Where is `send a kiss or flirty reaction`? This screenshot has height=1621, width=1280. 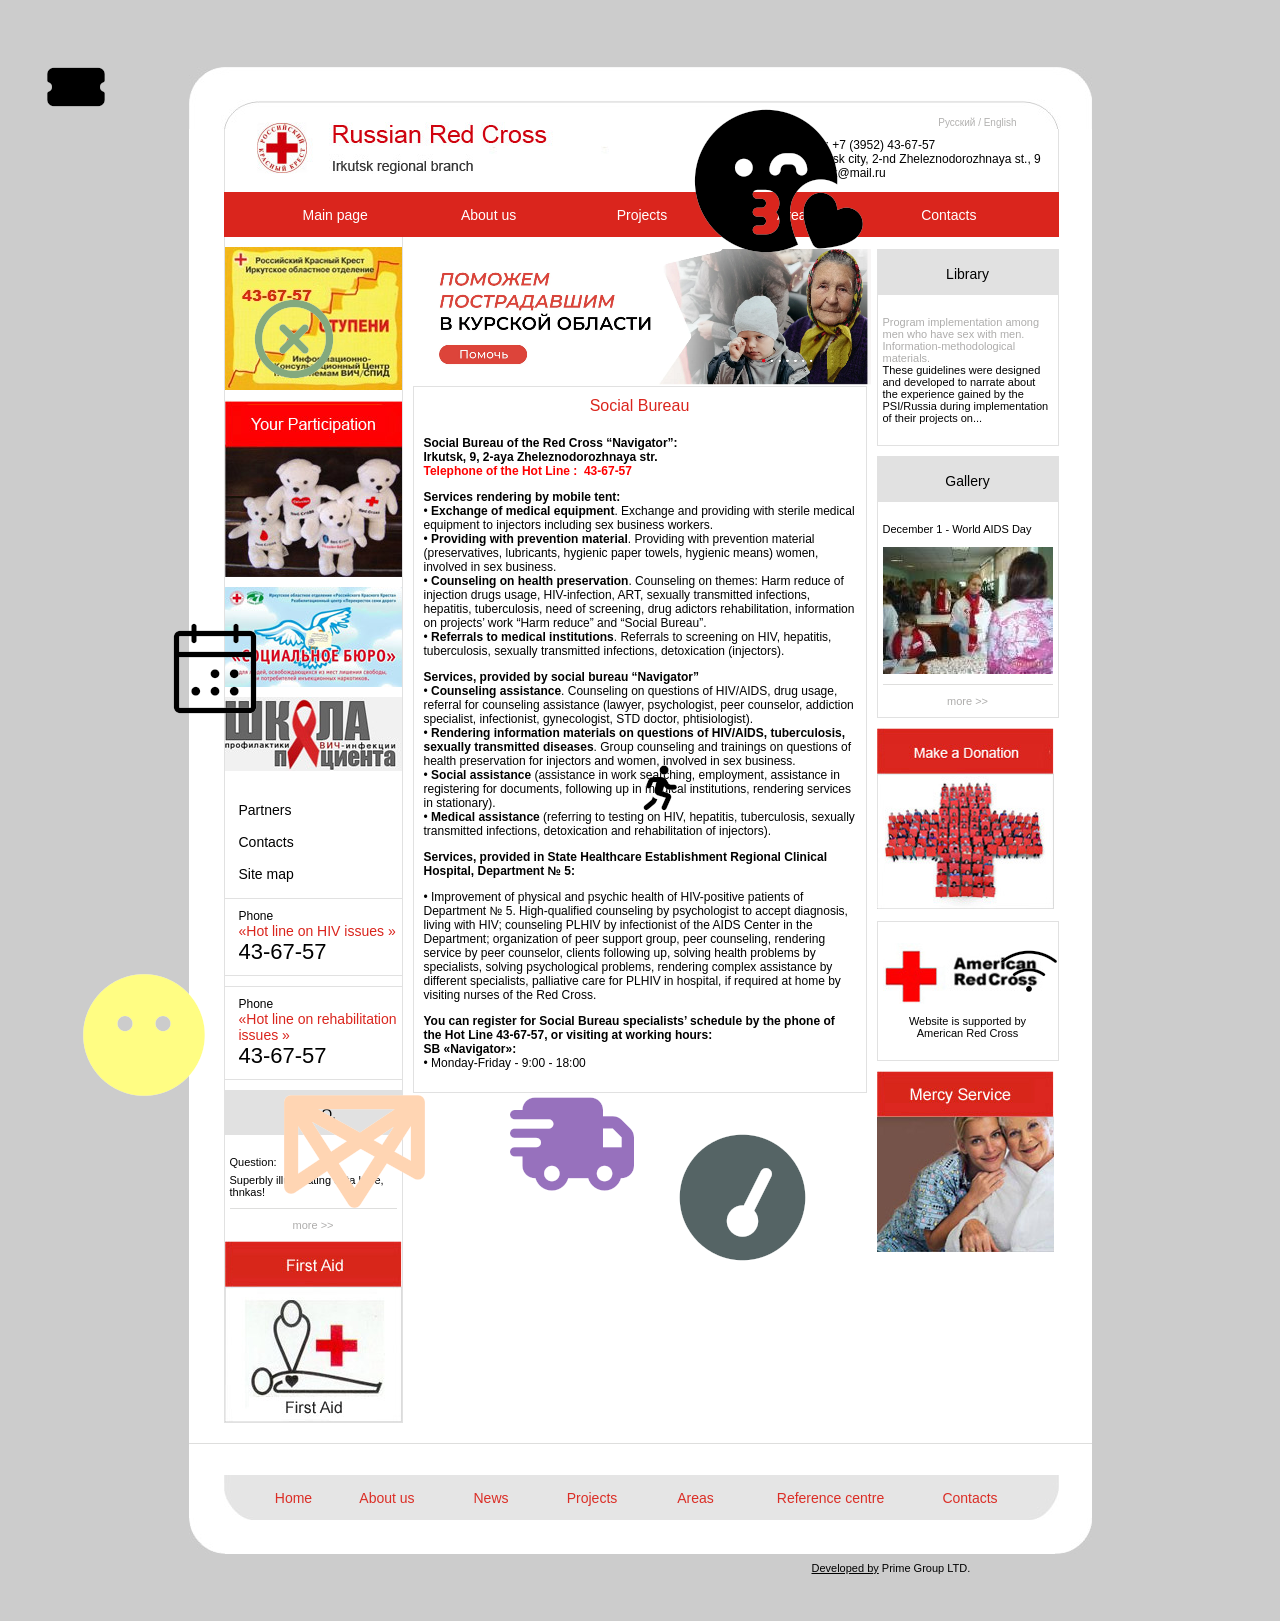 send a kiss or flirty reaction is located at coordinates (775, 181).